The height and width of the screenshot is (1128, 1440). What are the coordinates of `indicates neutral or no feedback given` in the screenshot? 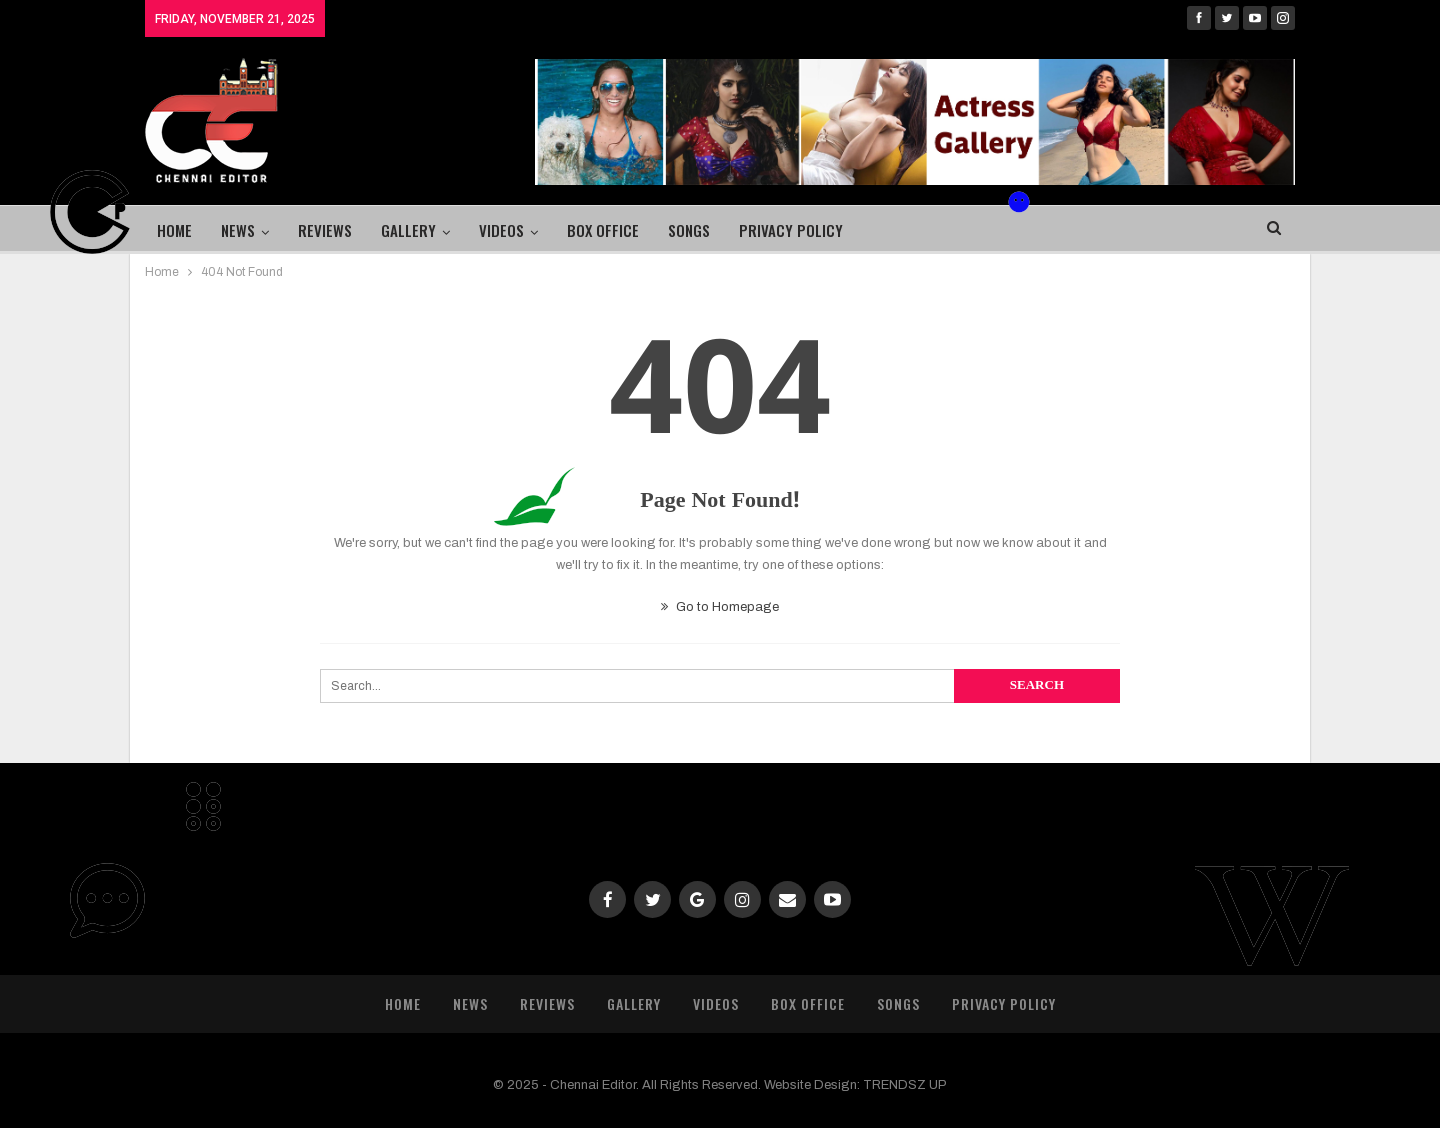 It's located at (1019, 202).